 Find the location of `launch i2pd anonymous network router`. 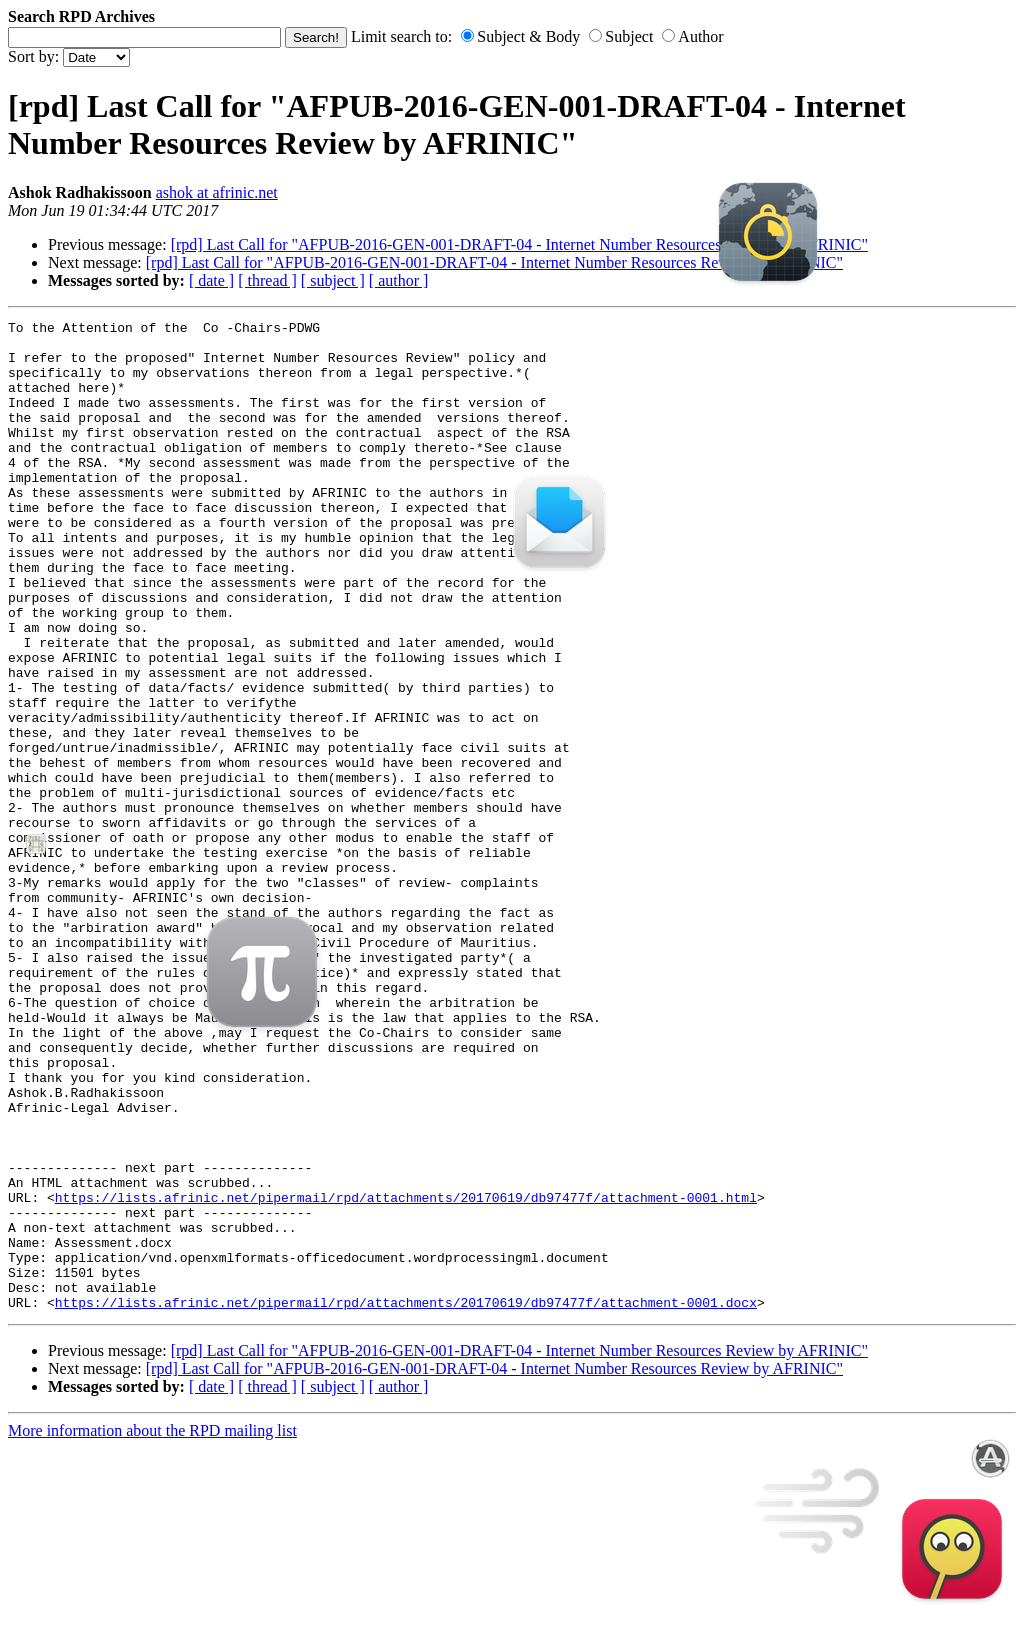

launch i2pd anonymous network router is located at coordinates (952, 1549).